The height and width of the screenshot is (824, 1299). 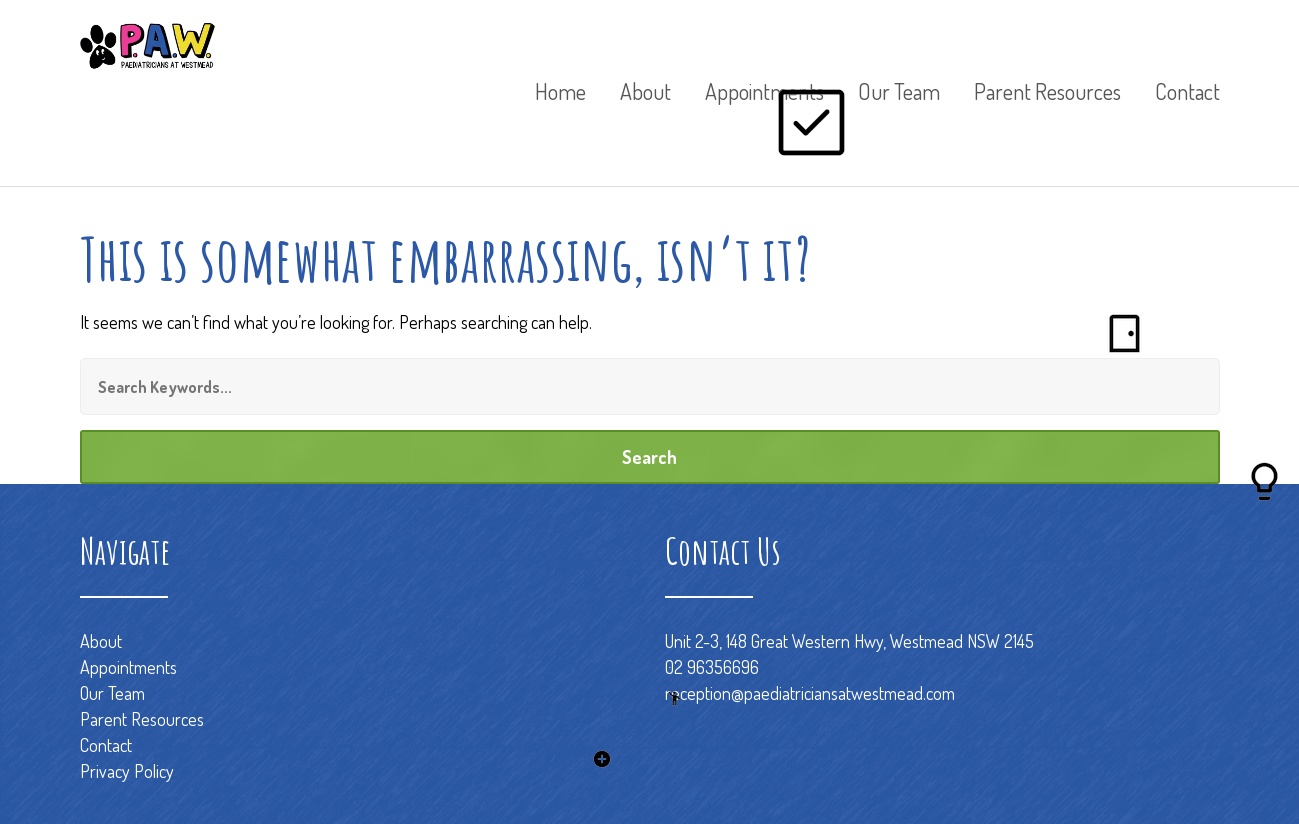 What do you see at coordinates (1124, 333) in the screenshot?
I see `access door sensor settings` at bounding box center [1124, 333].